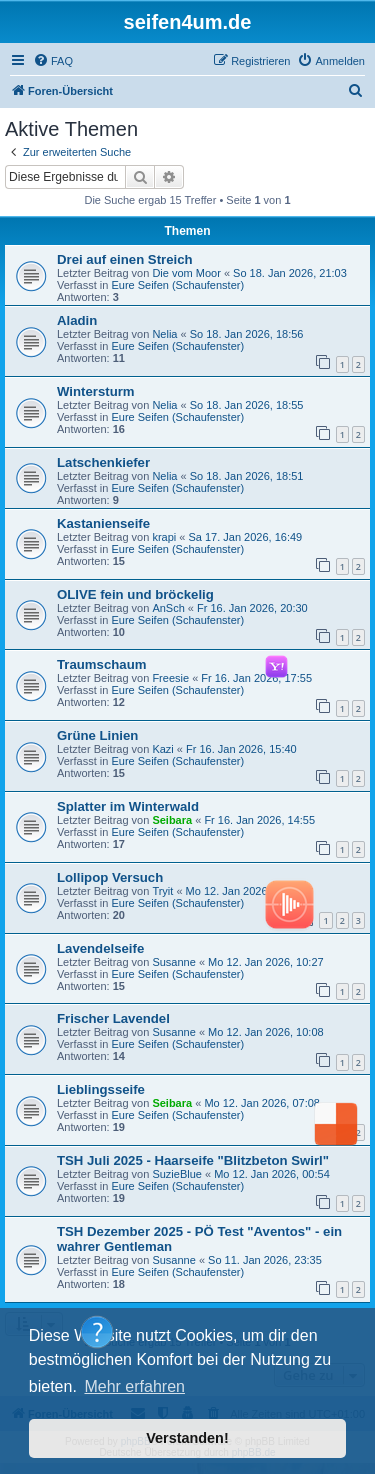  I want to click on open Yahoo web app, so click(276, 666).